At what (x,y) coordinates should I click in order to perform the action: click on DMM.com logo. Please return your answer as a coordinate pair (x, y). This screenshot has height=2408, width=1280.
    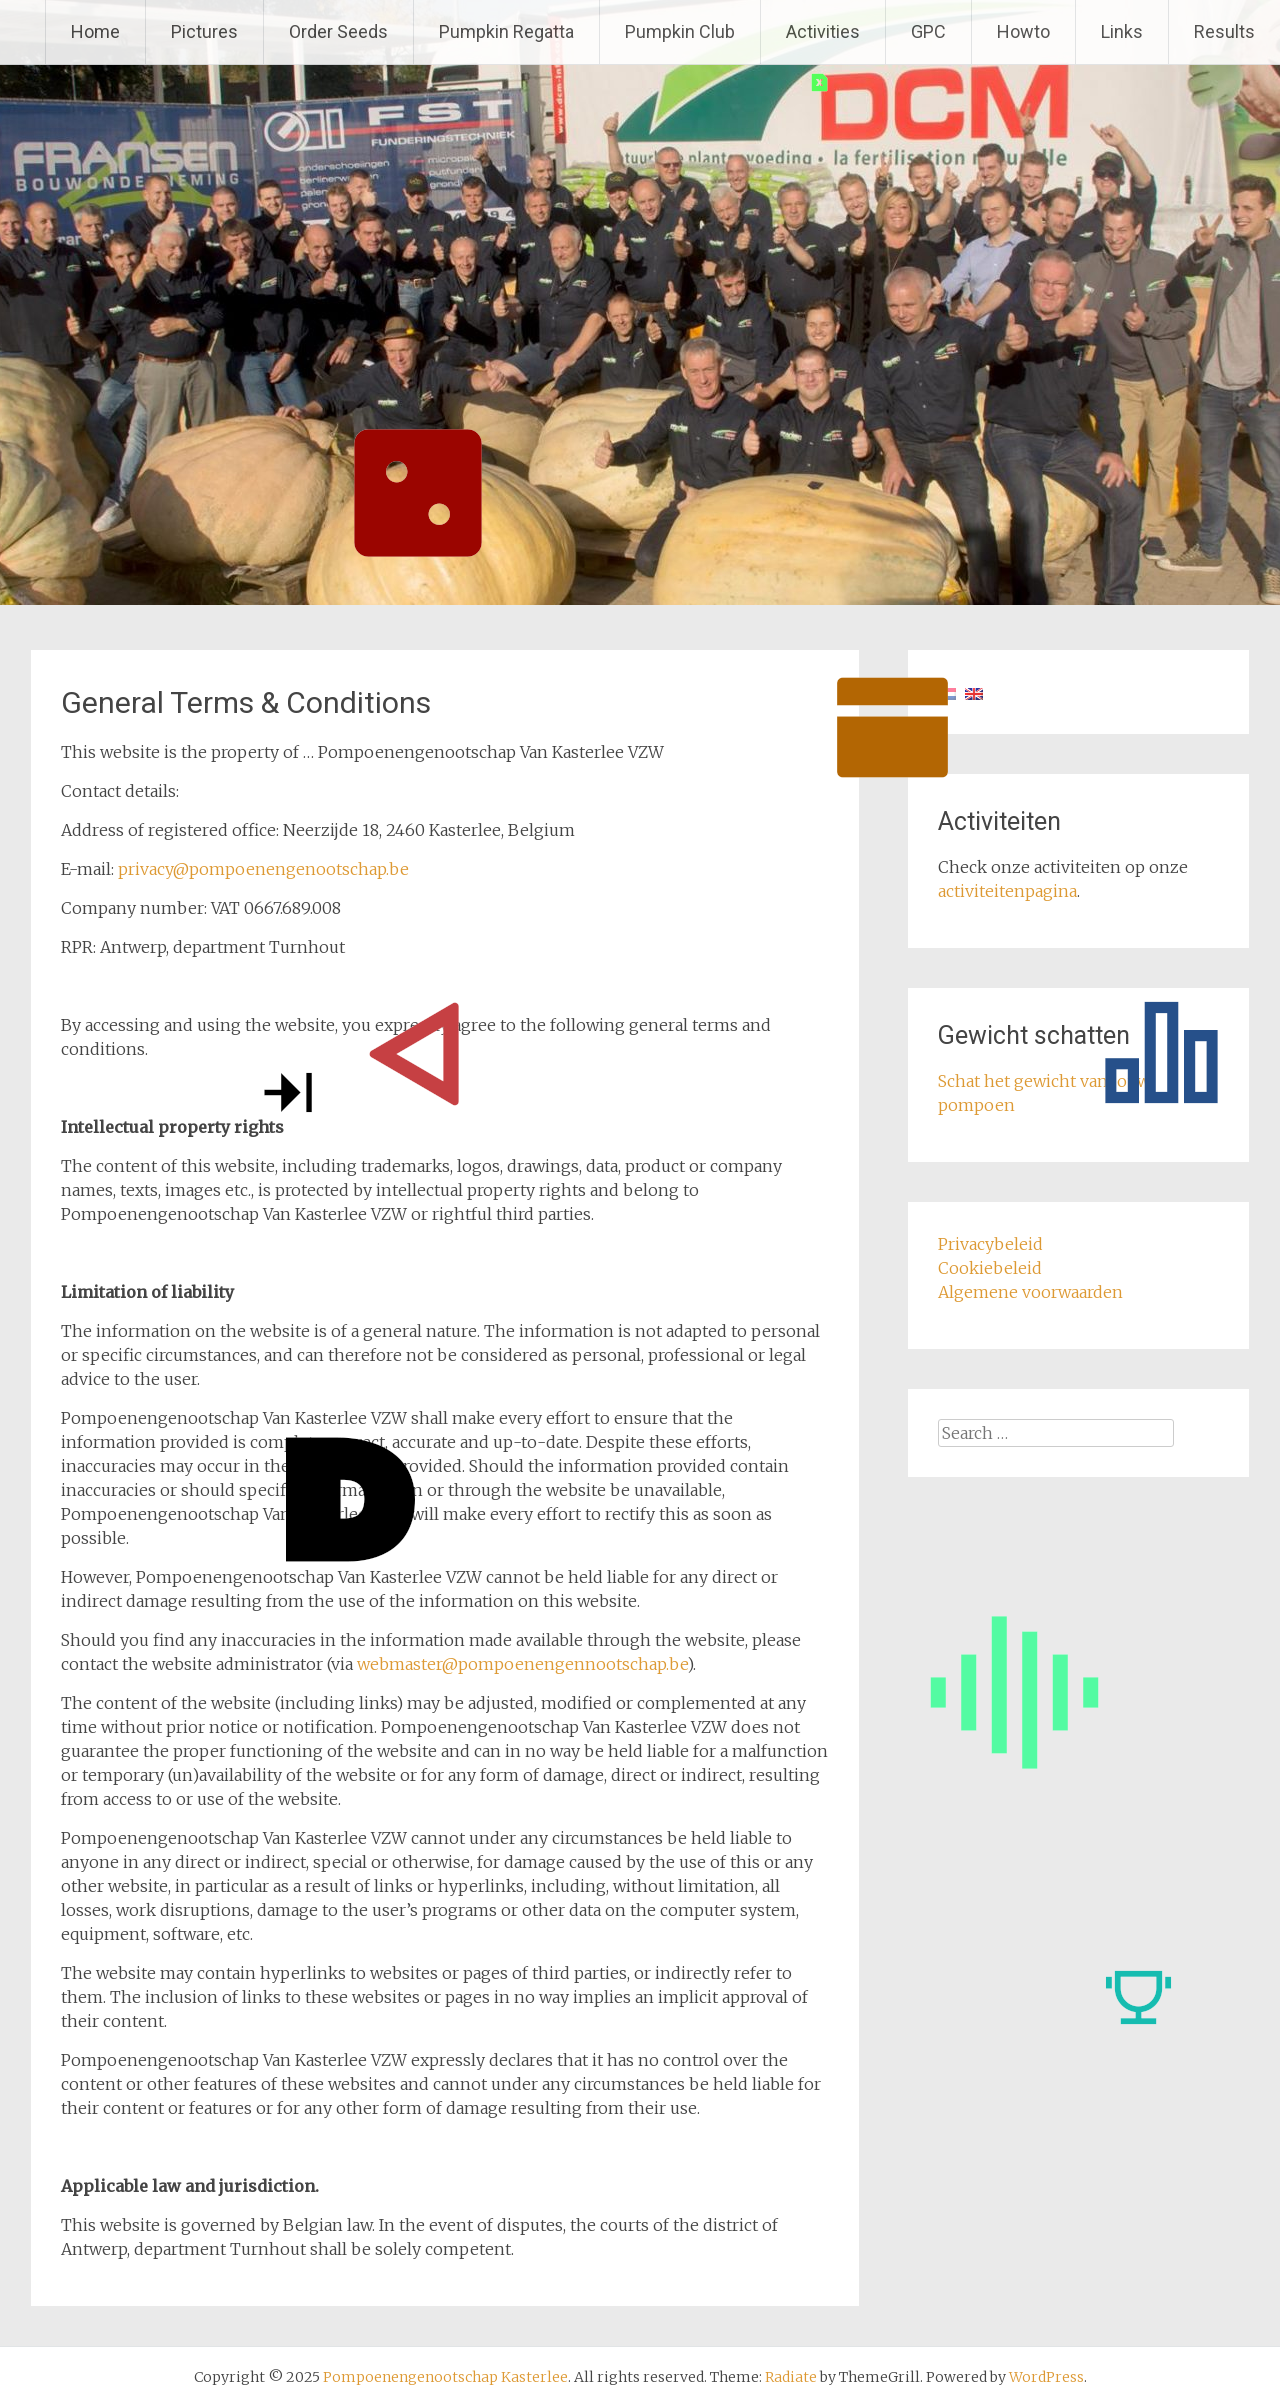
    Looking at the image, I should click on (350, 1499).